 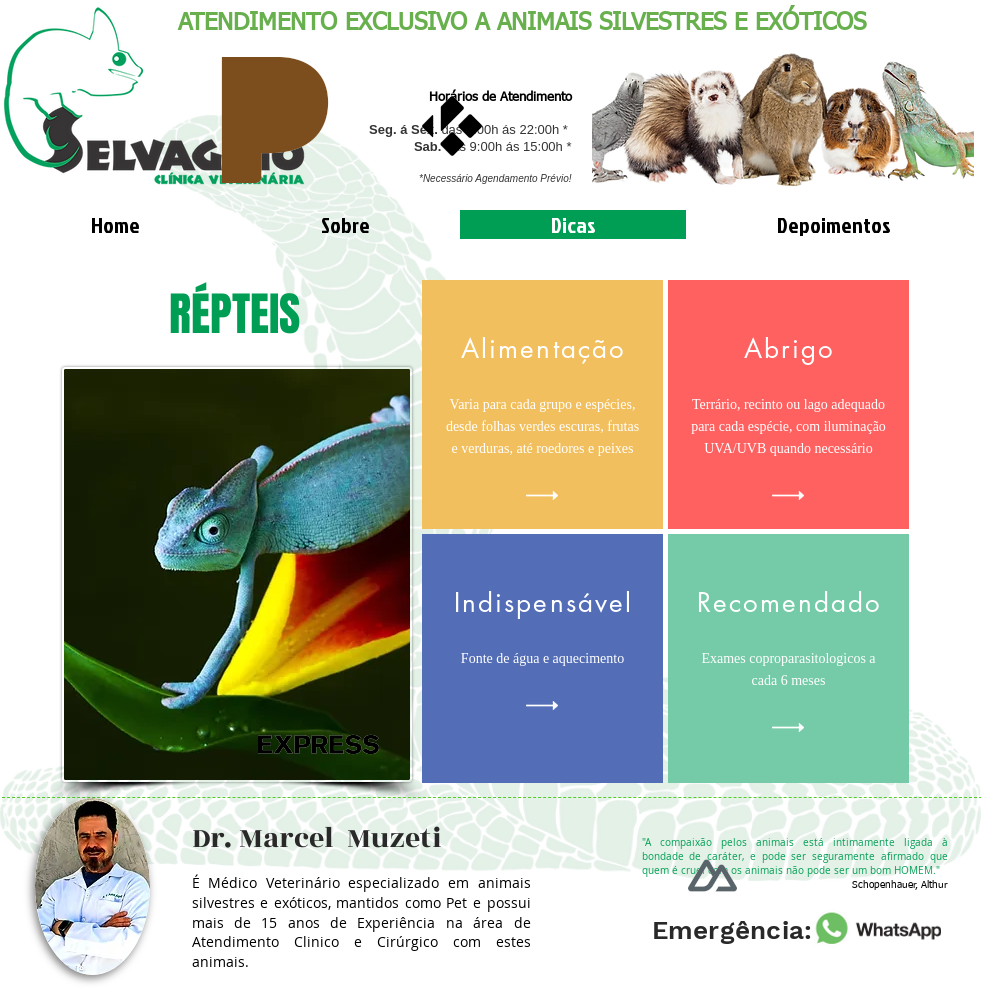 What do you see at coordinates (452, 126) in the screenshot?
I see `open kodi media center app` at bounding box center [452, 126].